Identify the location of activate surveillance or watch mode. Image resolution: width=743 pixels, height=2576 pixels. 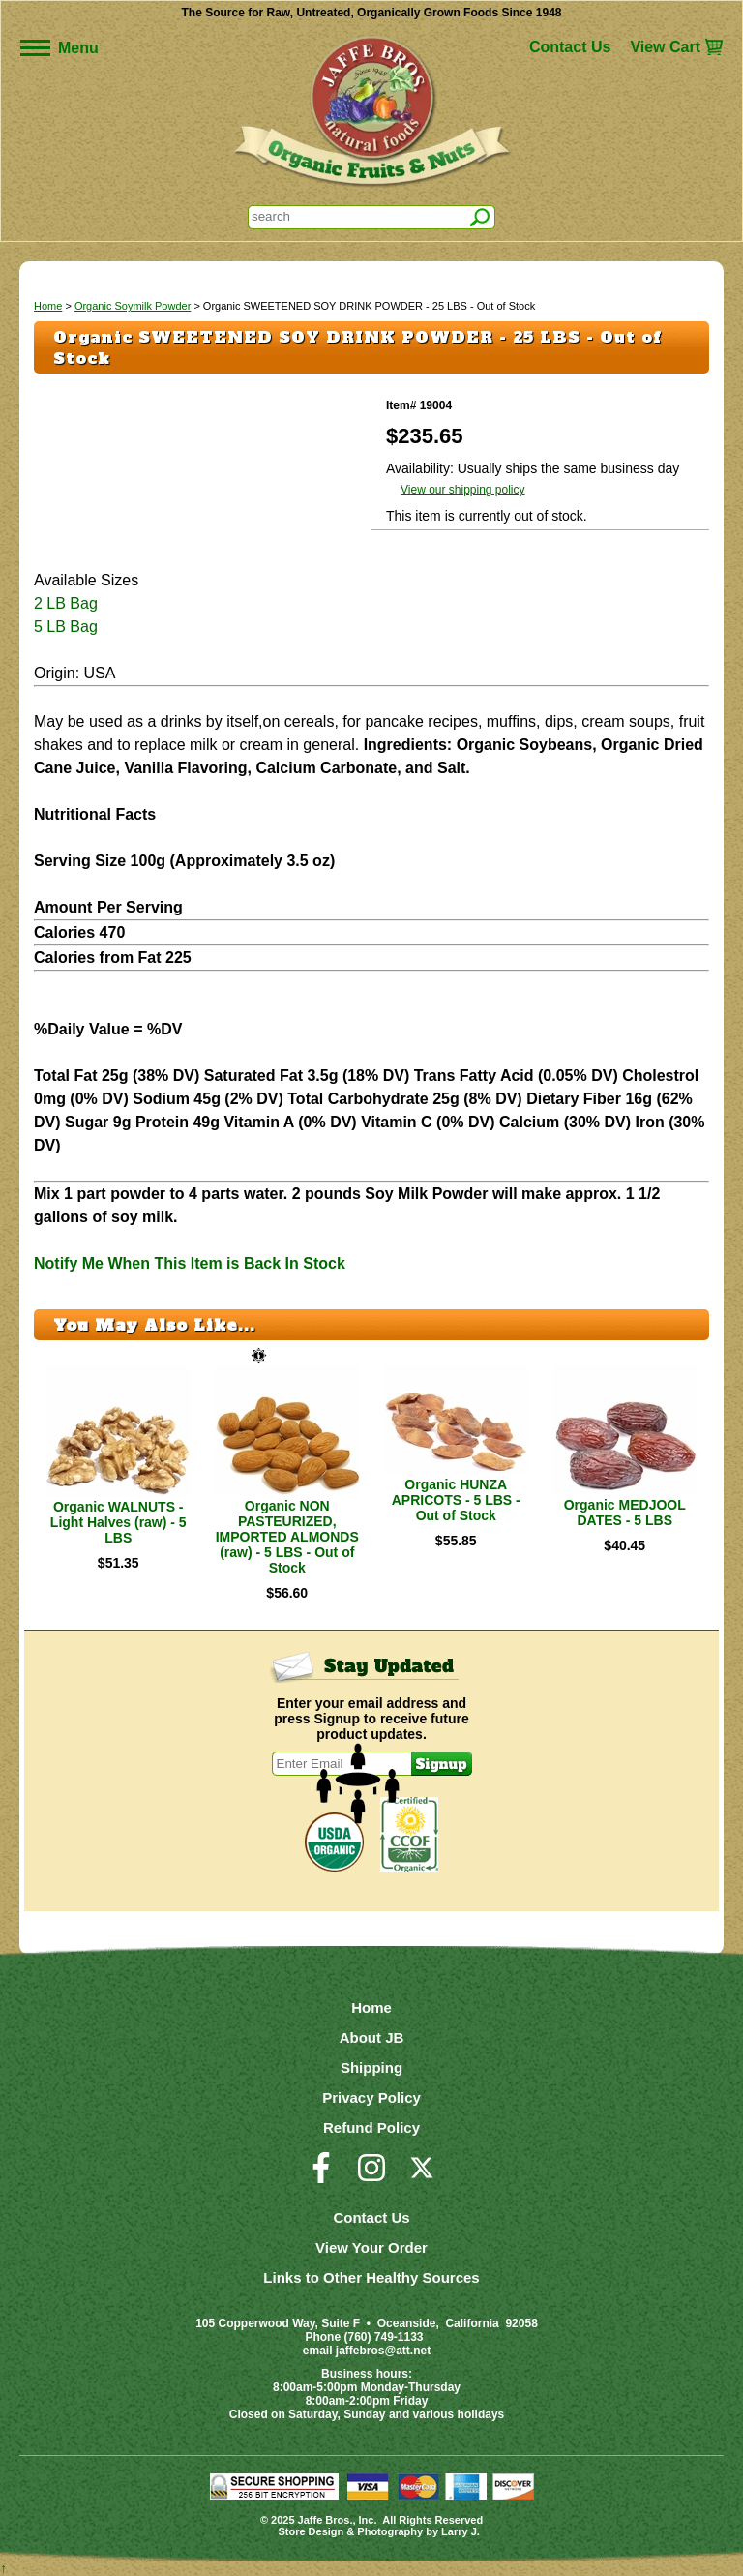
(258, 1355).